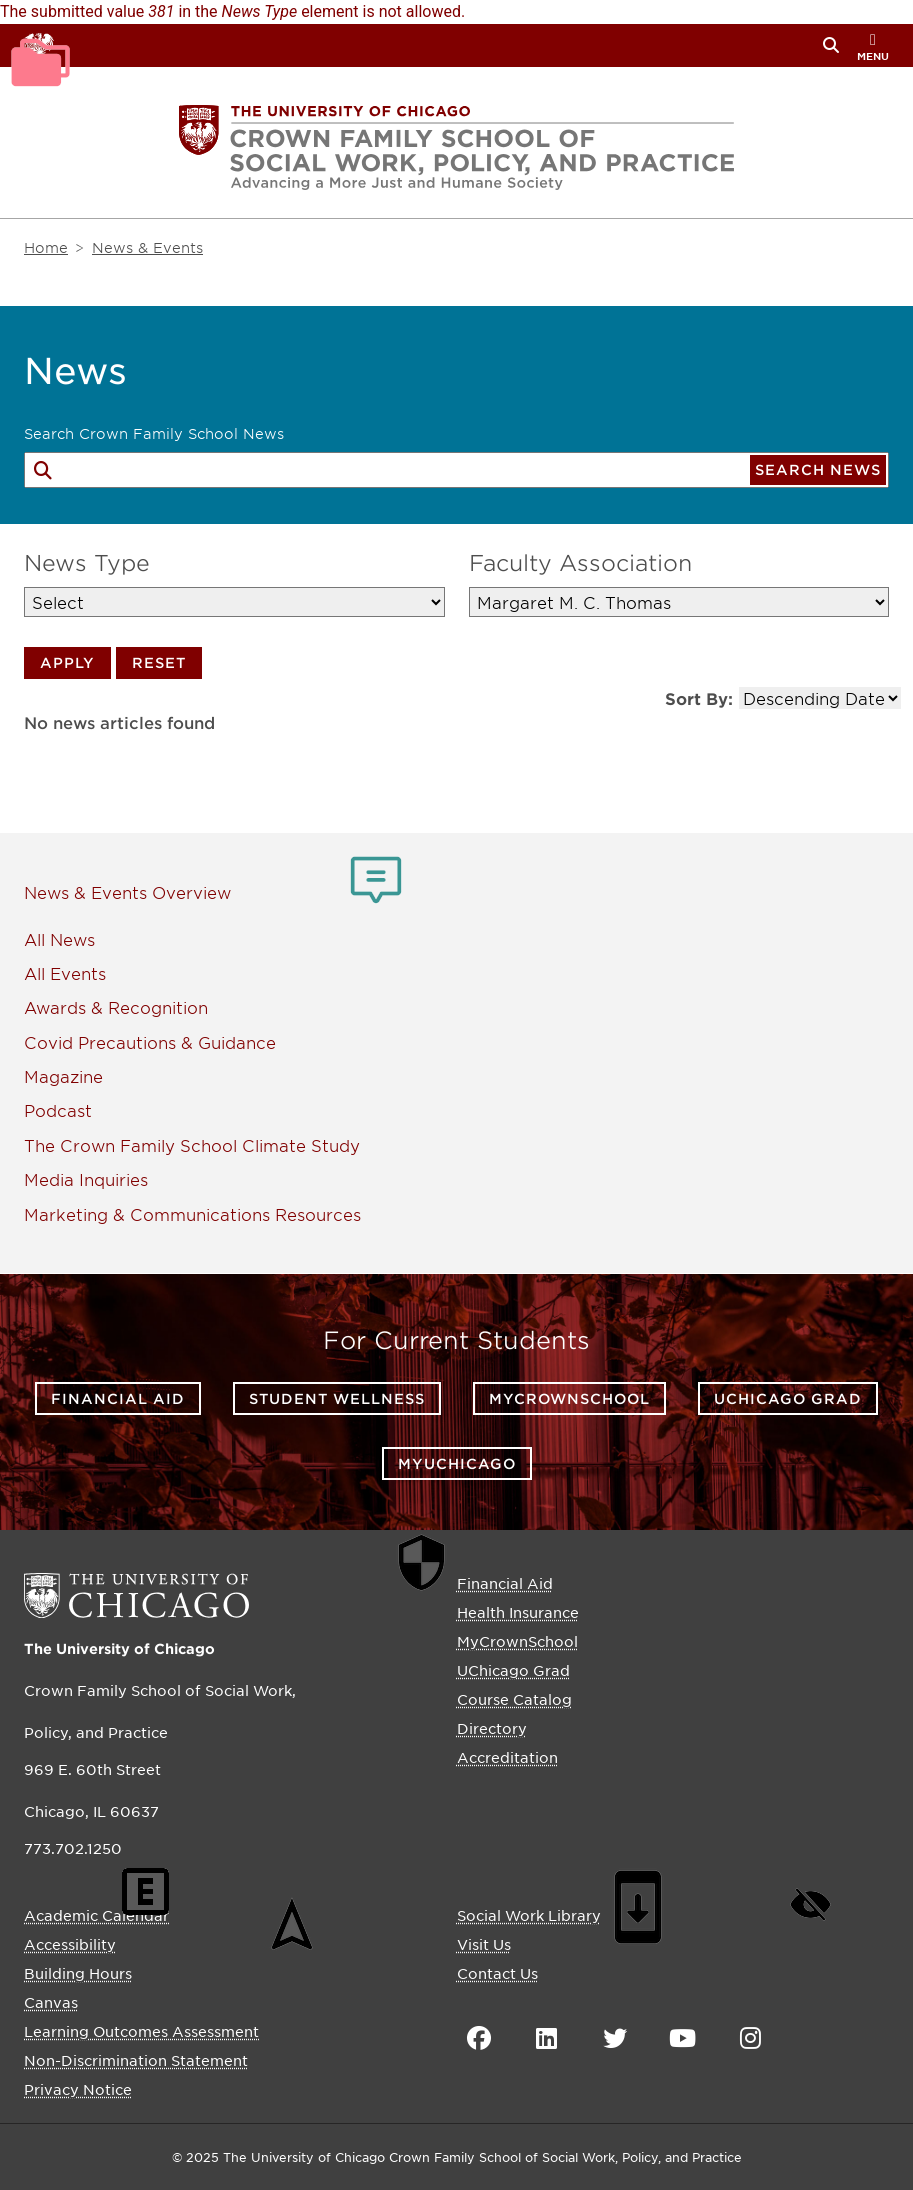 The width and height of the screenshot is (913, 2190). Describe the element at coordinates (292, 1925) in the screenshot. I see `start navigation to destination` at that location.